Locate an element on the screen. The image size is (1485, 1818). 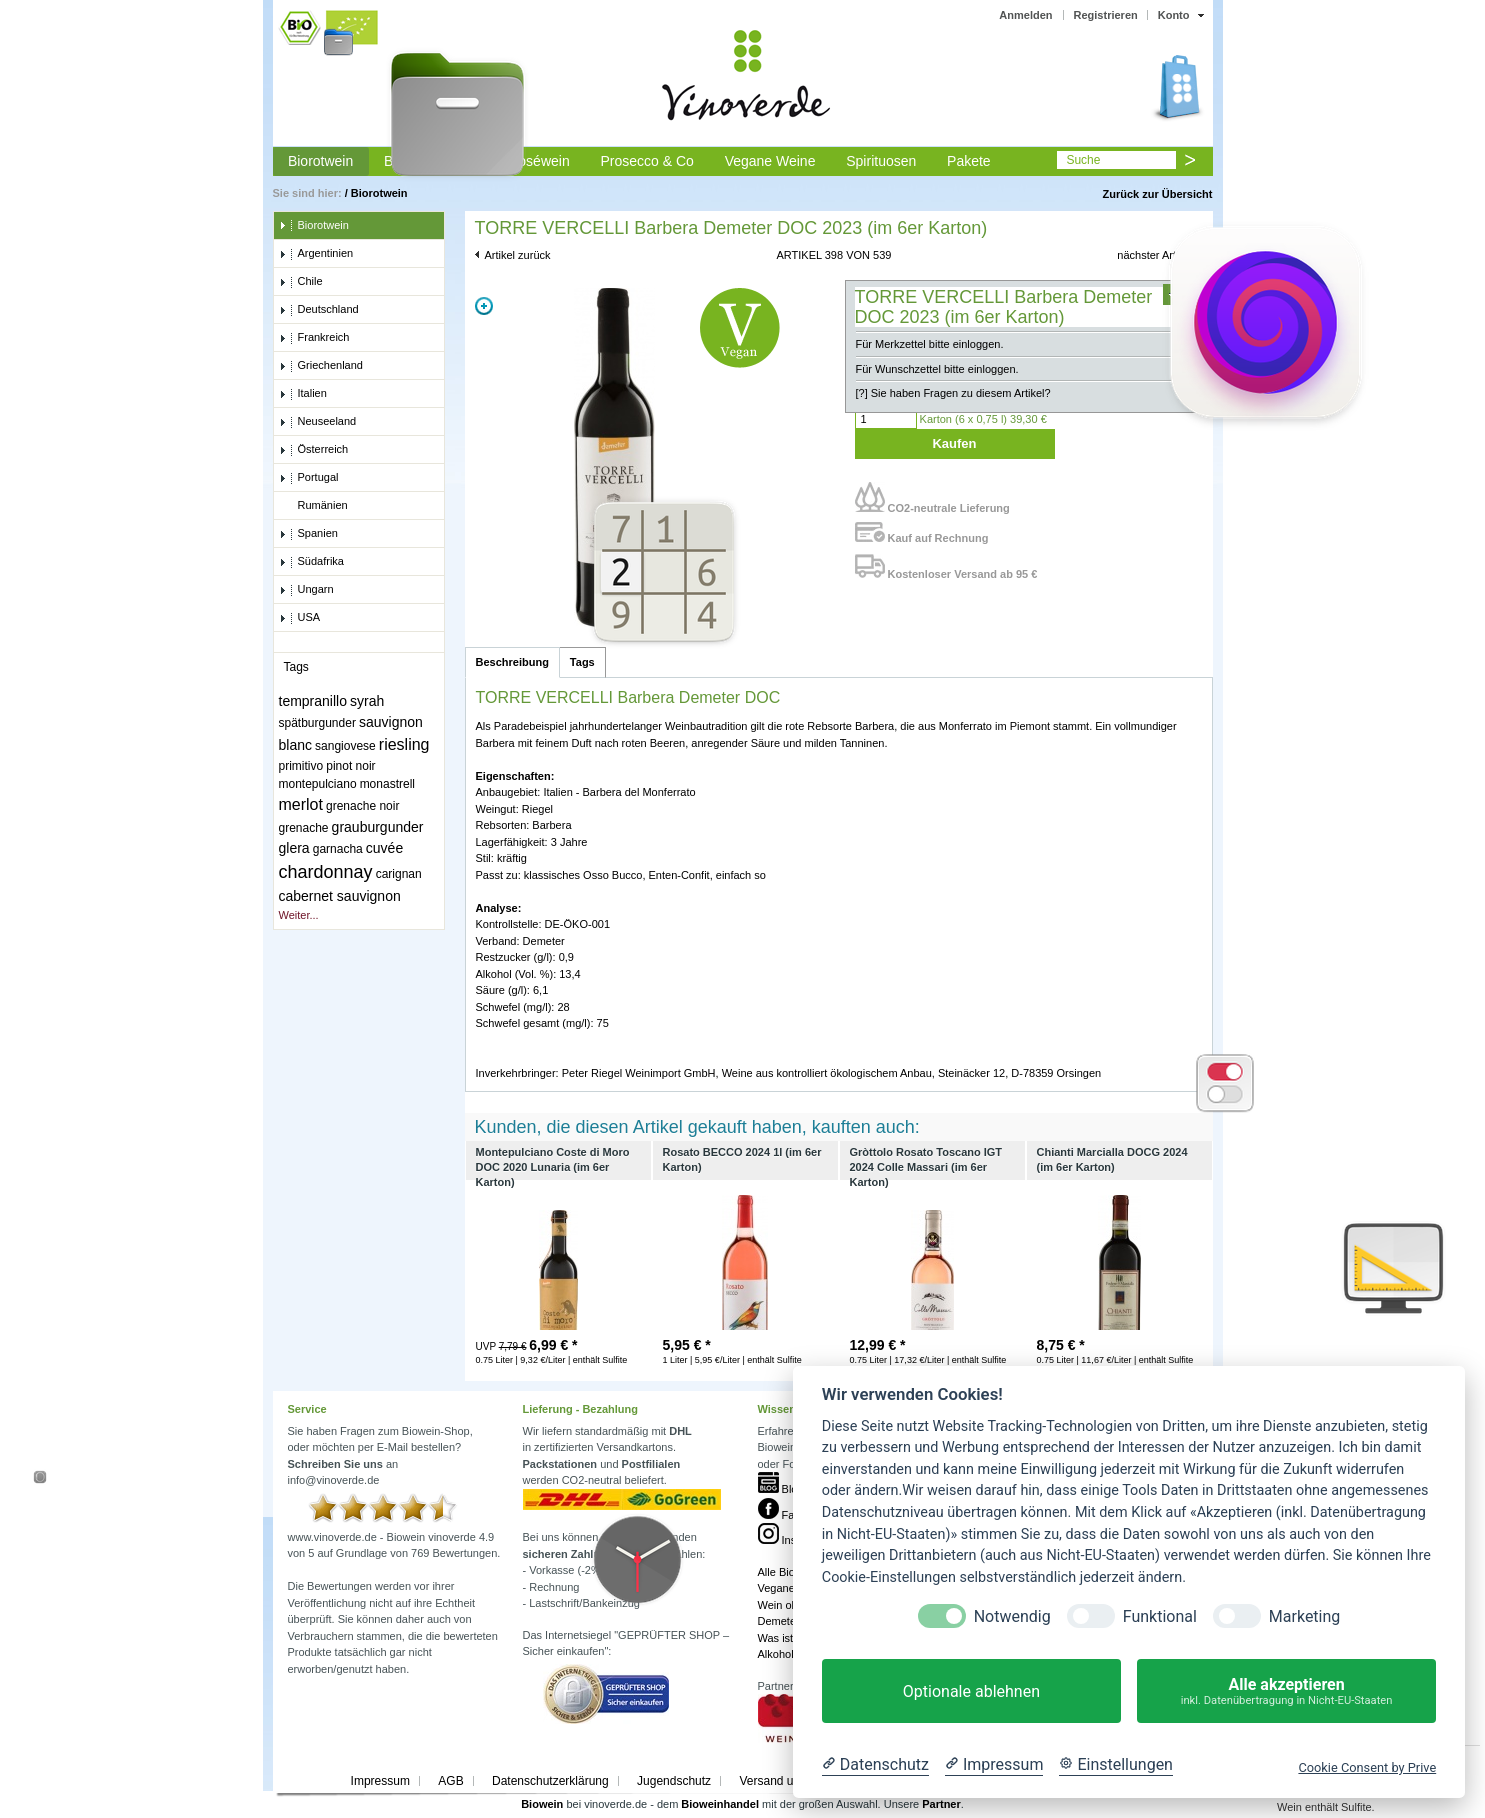
open transporter app for uploading content to app store connect is located at coordinates (1265, 322).